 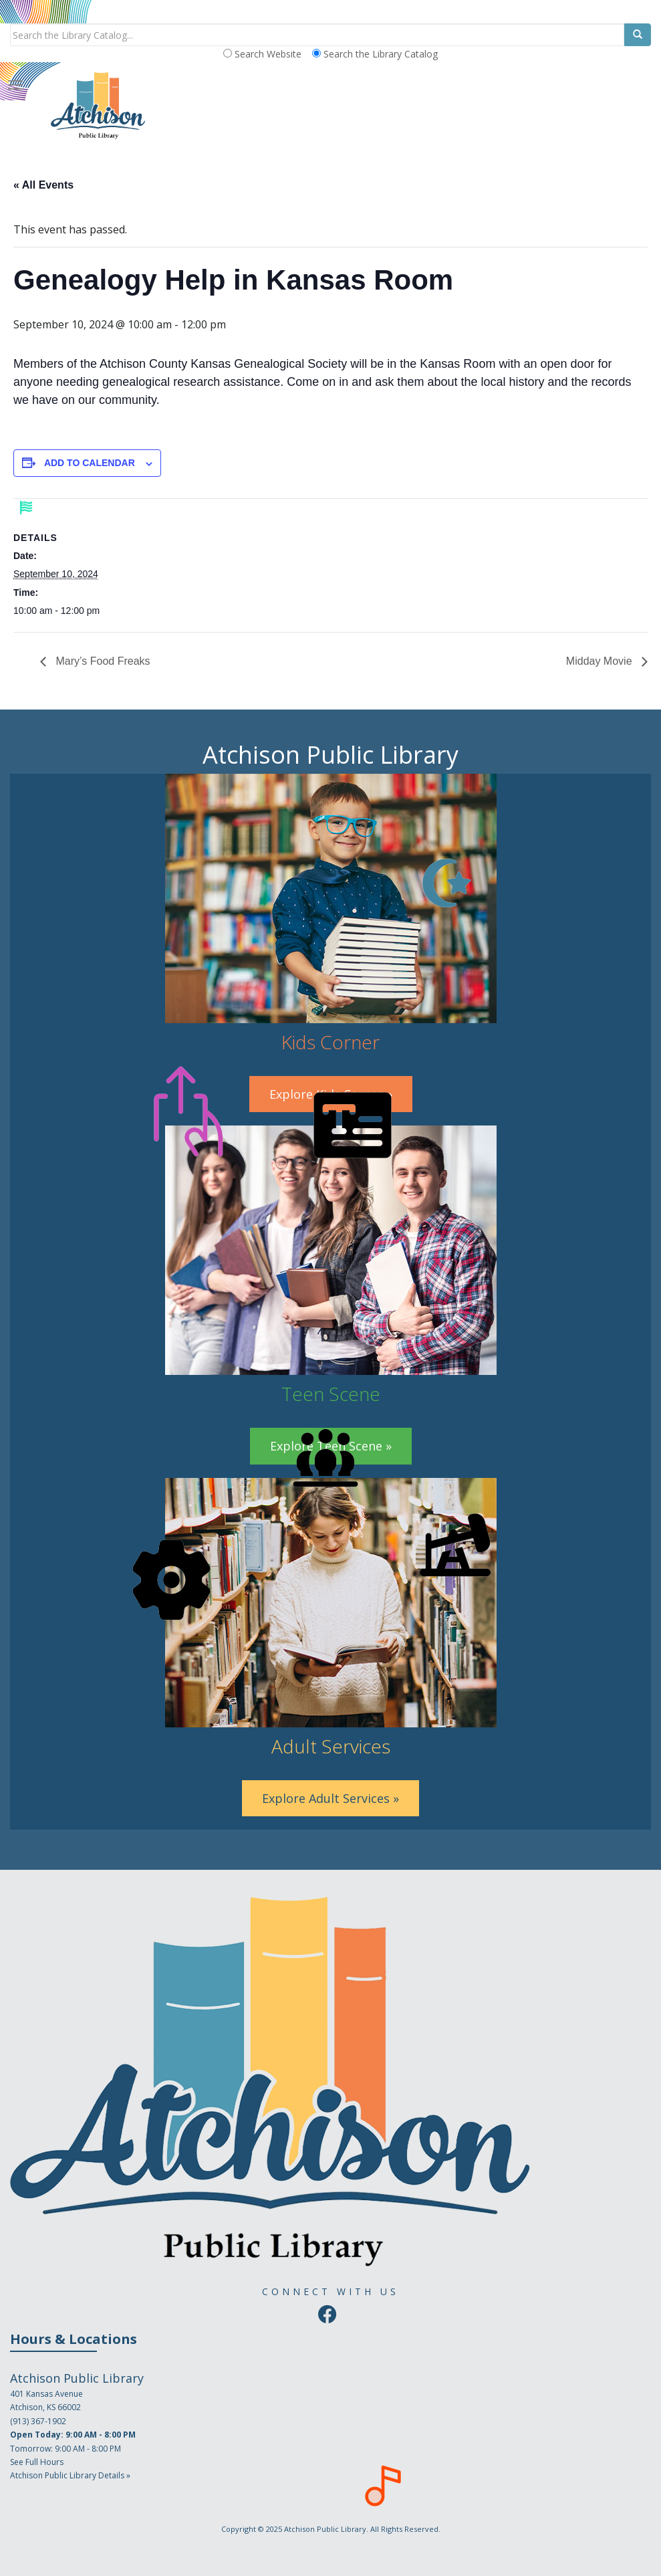 I want to click on open settings menu, so click(x=171, y=1580).